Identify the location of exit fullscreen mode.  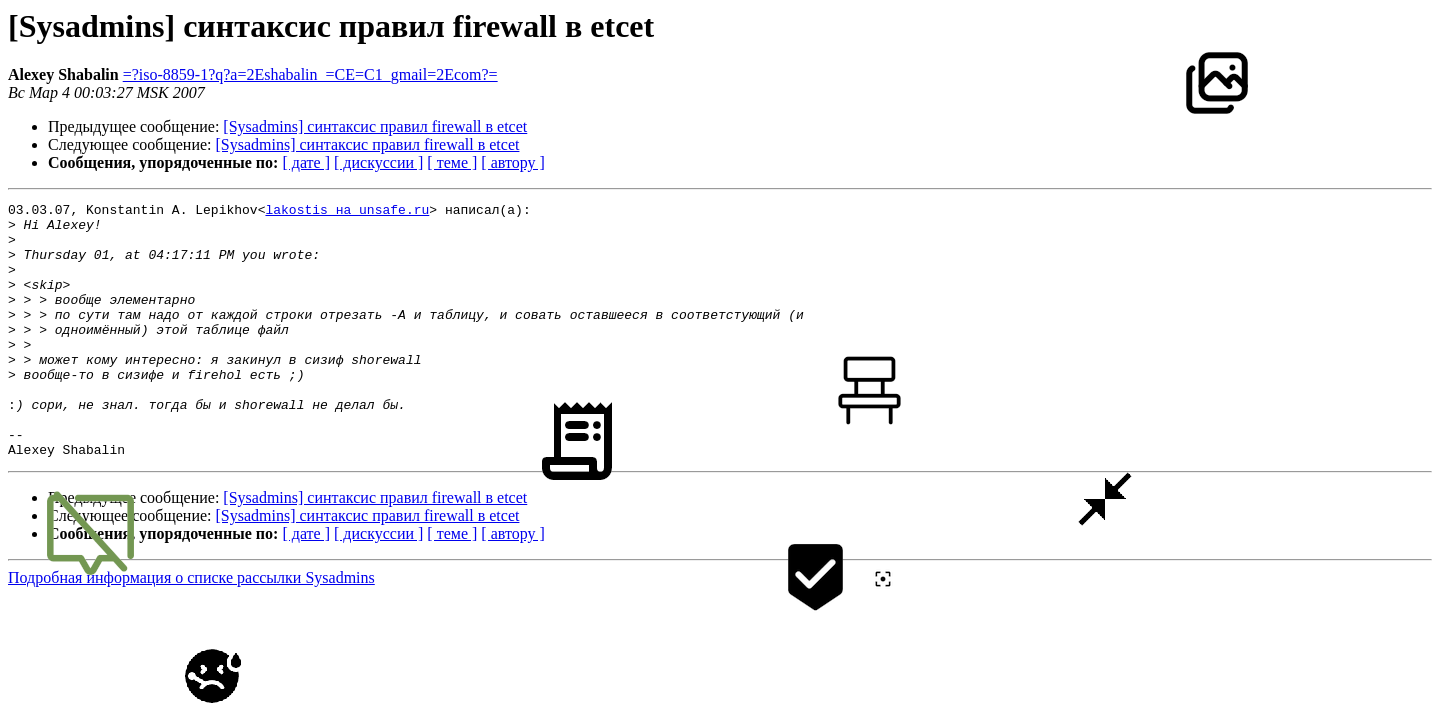
(1105, 499).